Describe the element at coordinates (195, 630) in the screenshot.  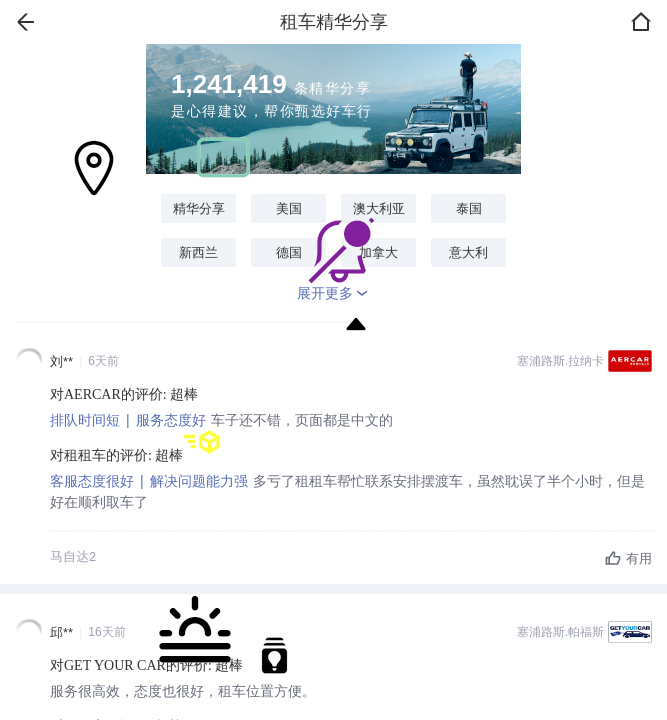
I see `indicates hazy or foggy weather conditions` at that location.